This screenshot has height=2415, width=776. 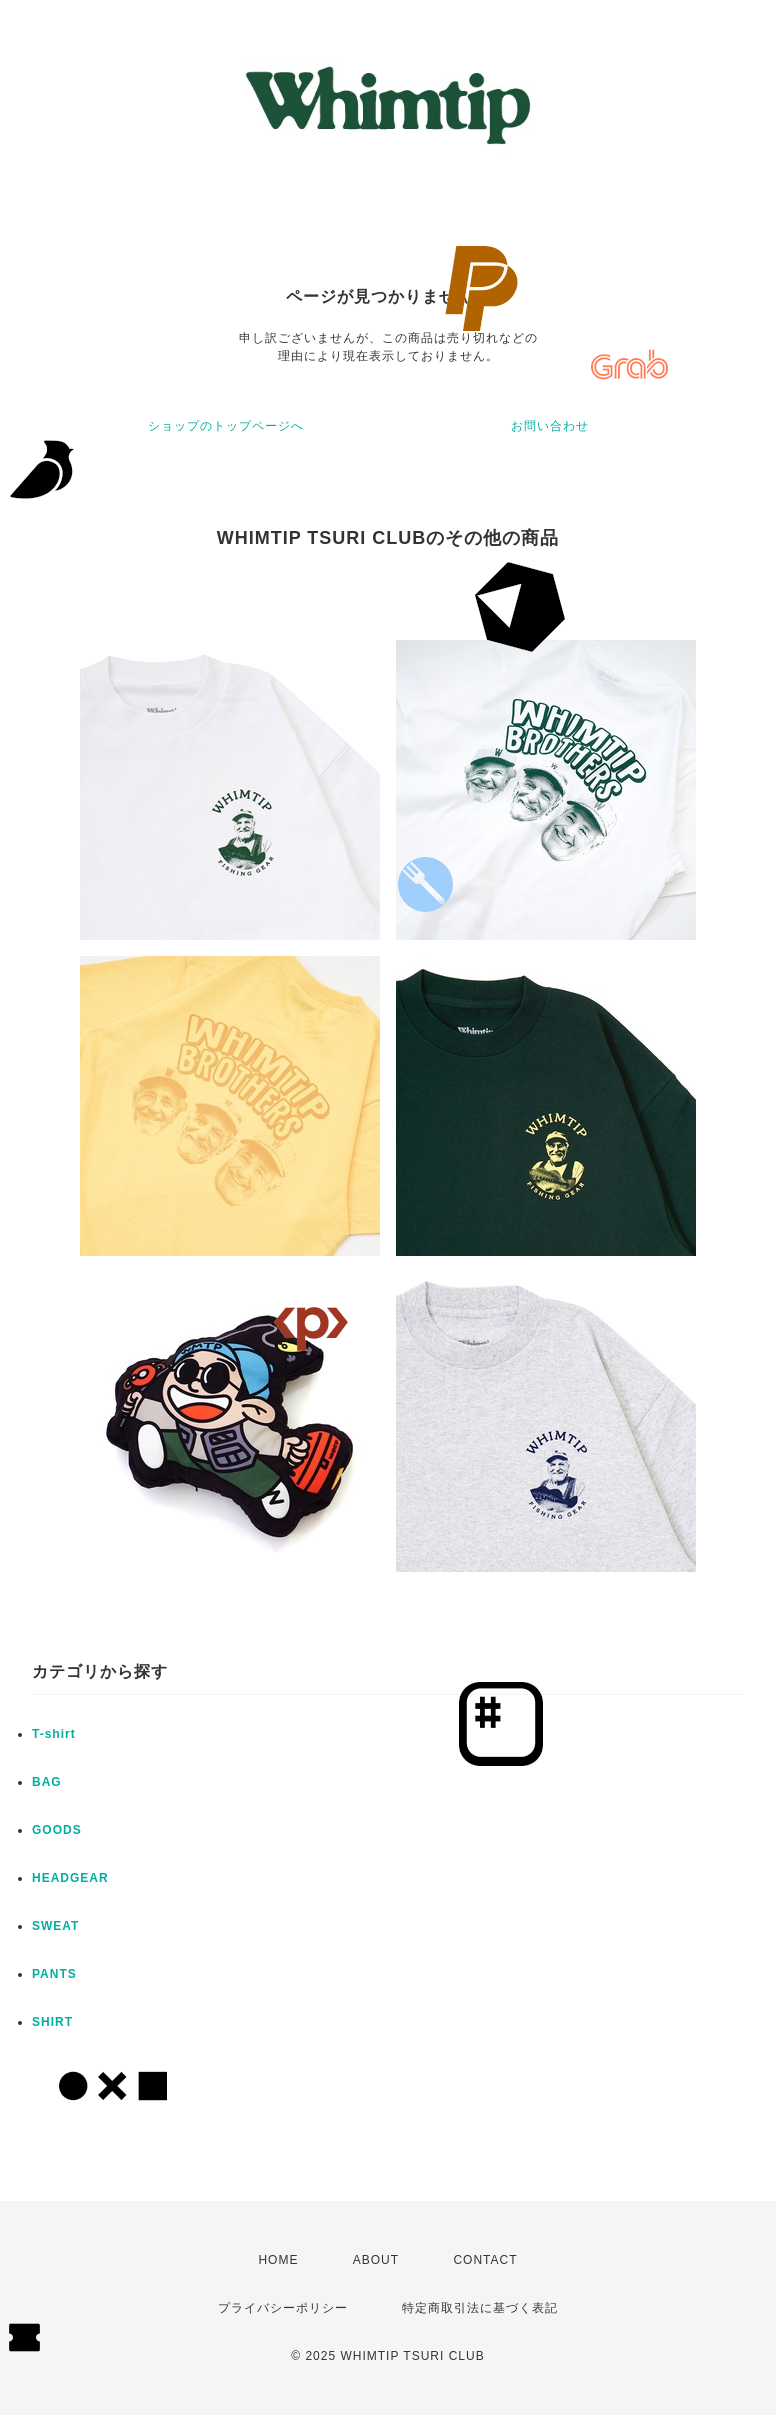 What do you see at coordinates (113, 2086) in the screenshot?
I see `visit the noun project website` at bounding box center [113, 2086].